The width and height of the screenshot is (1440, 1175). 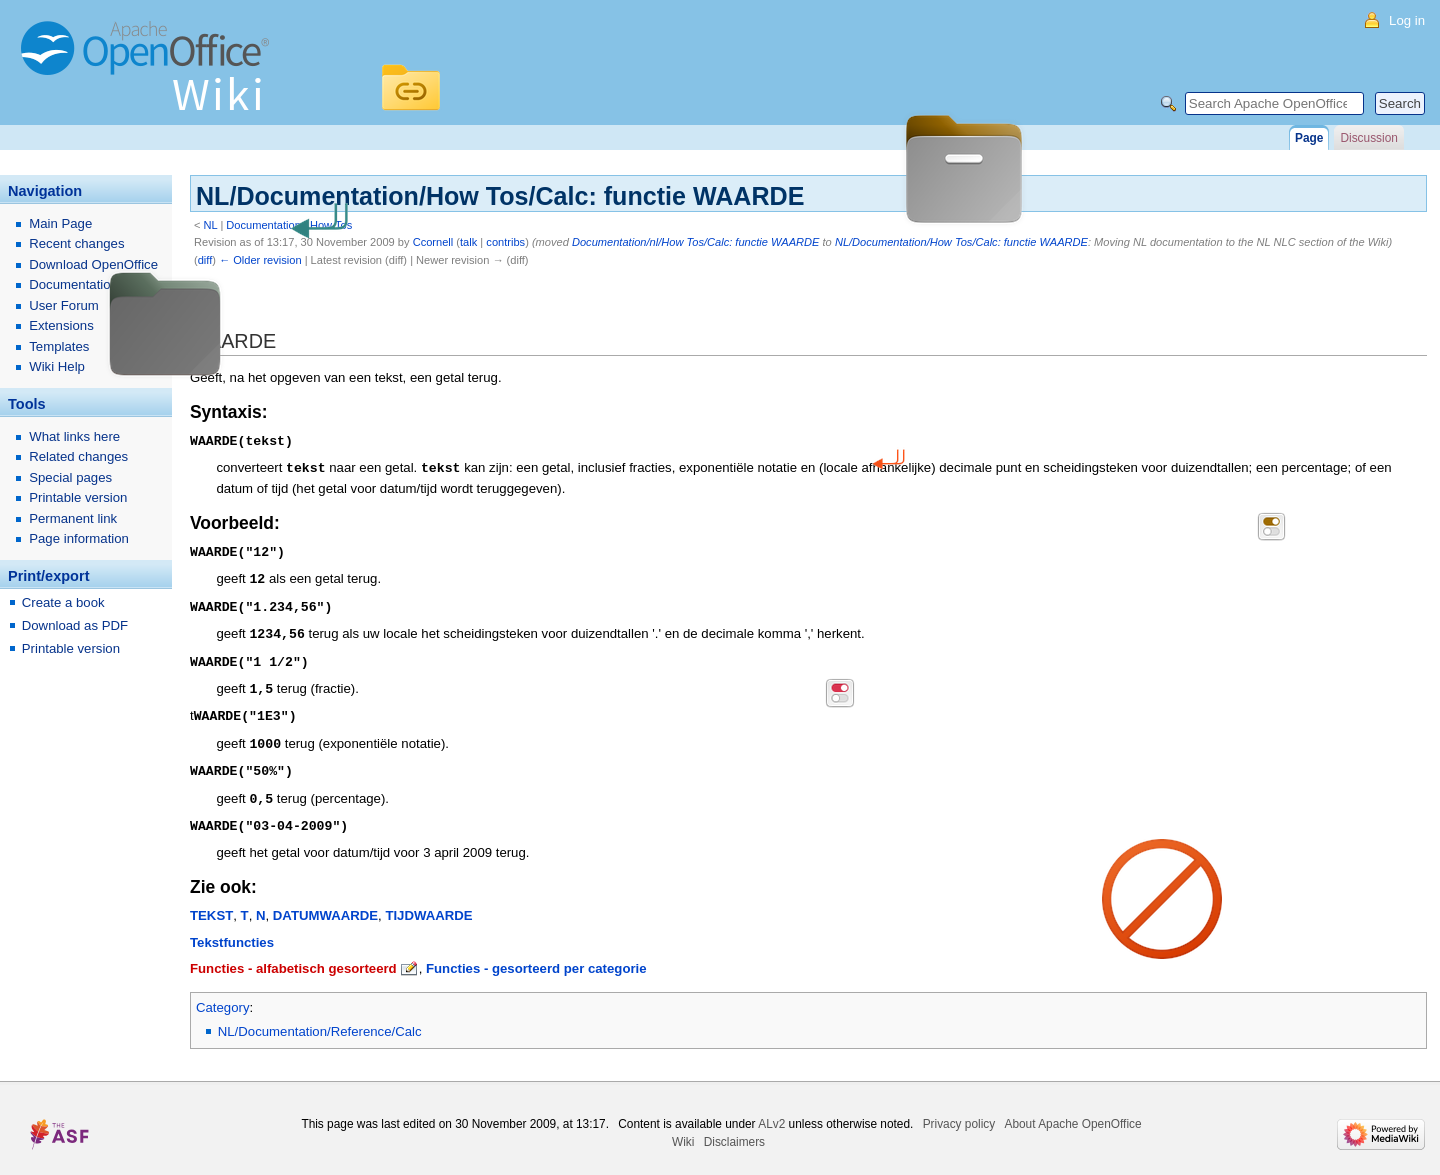 I want to click on open a folder to view its contents, so click(x=165, y=324).